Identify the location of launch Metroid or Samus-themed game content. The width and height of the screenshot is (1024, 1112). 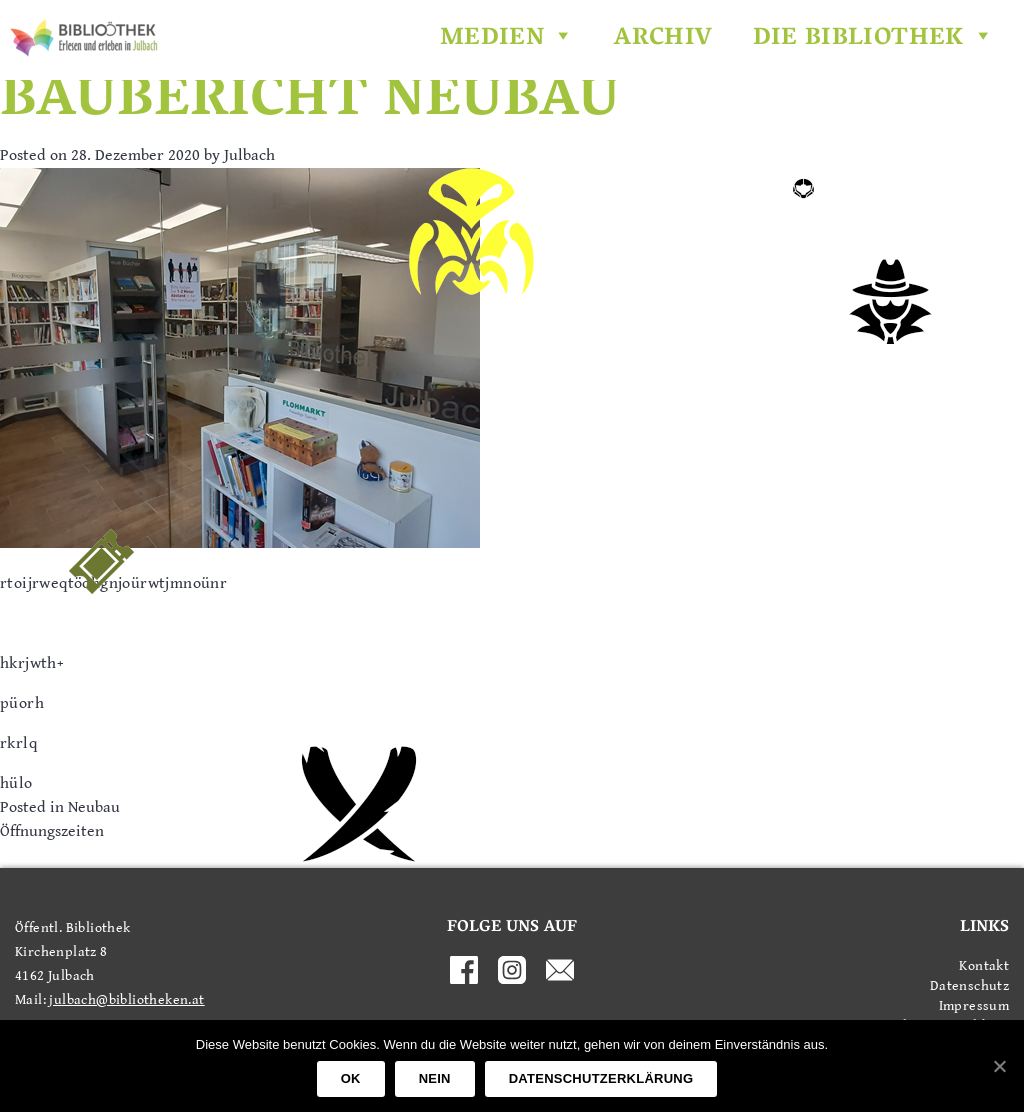
(803, 188).